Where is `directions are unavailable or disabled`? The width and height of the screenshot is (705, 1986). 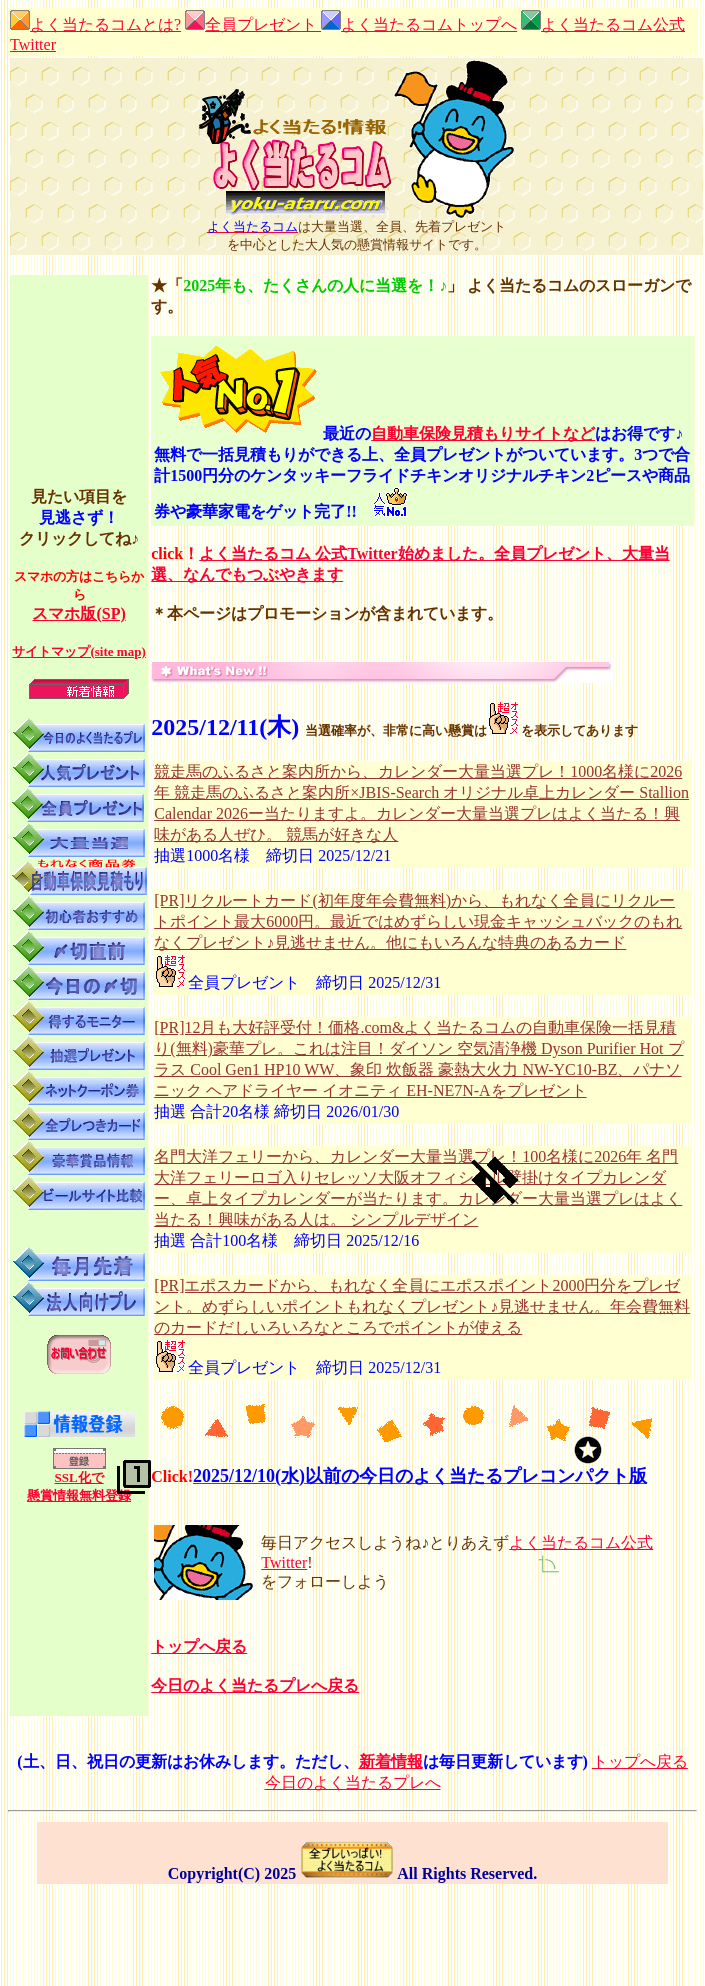 directions are unavailable or disabled is located at coordinates (495, 1180).